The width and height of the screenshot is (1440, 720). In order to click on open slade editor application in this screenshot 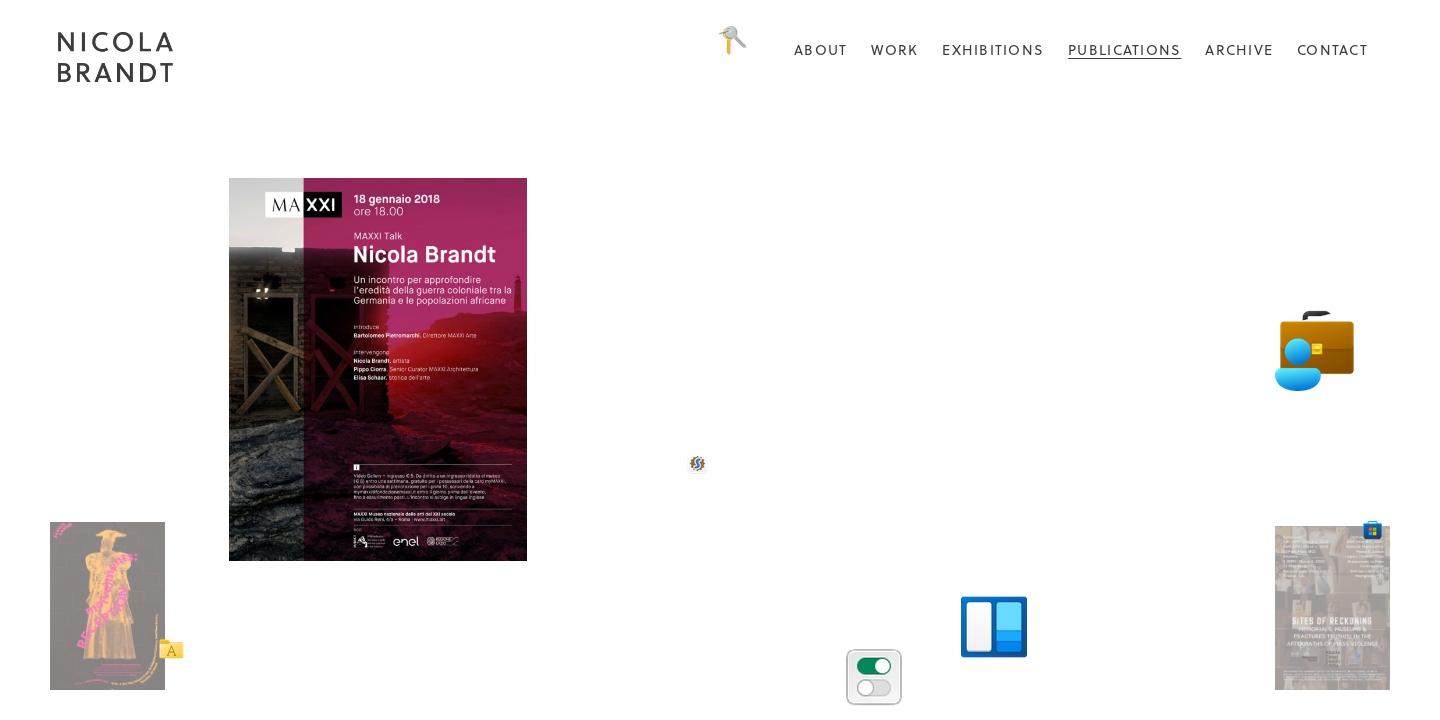, I will do `click(697, 463)`.